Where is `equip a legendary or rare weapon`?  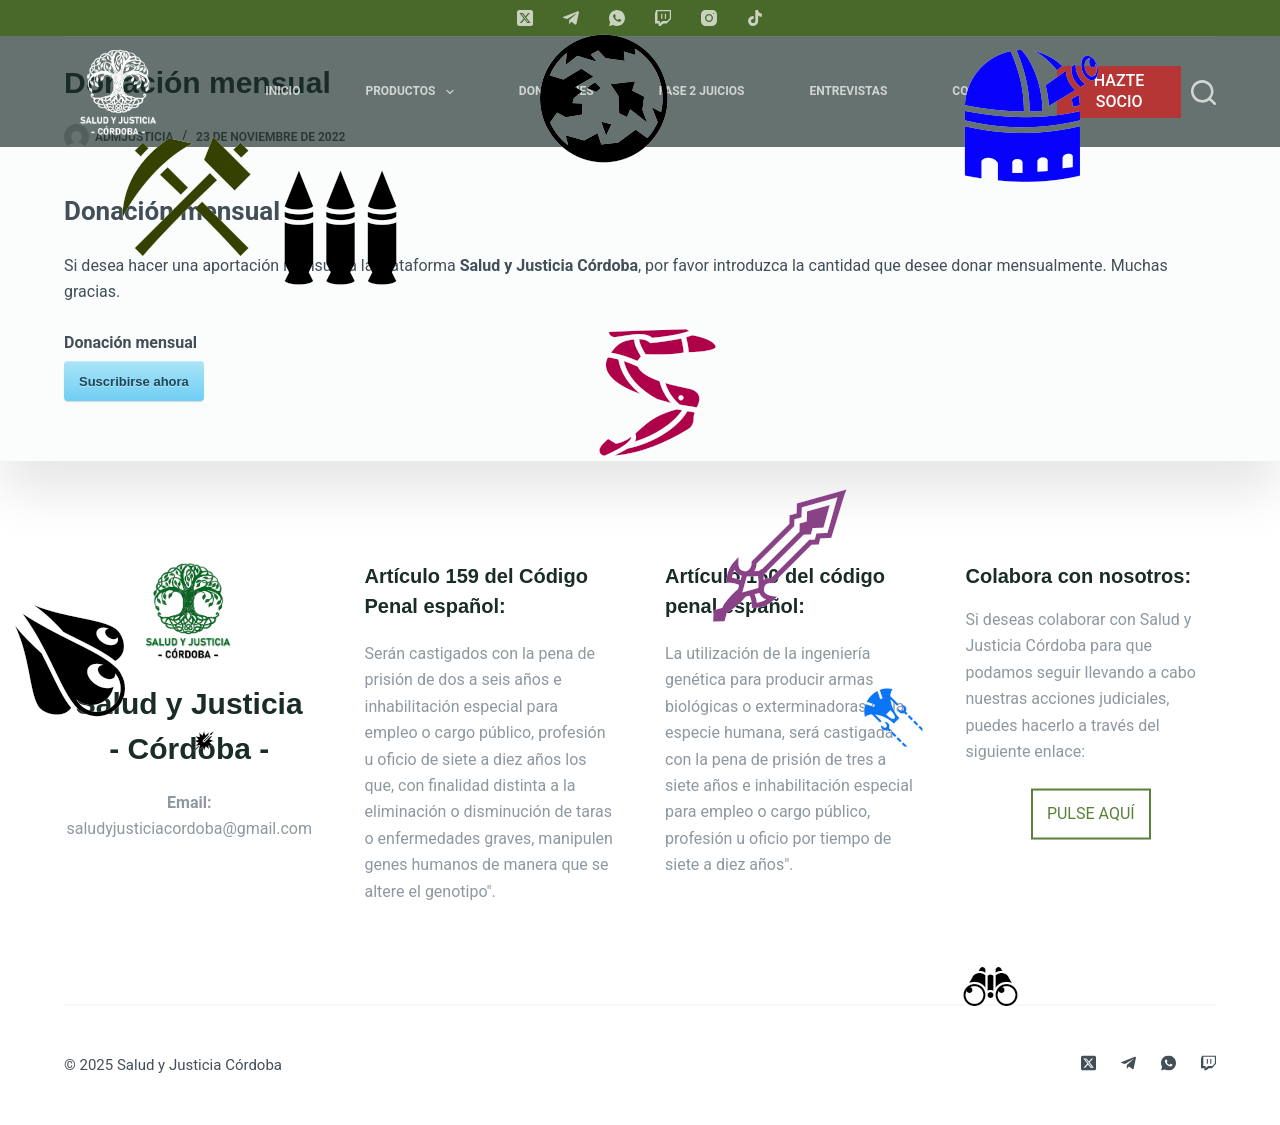
equip a legendary or rare weapon is located at coordinates (779, 555).